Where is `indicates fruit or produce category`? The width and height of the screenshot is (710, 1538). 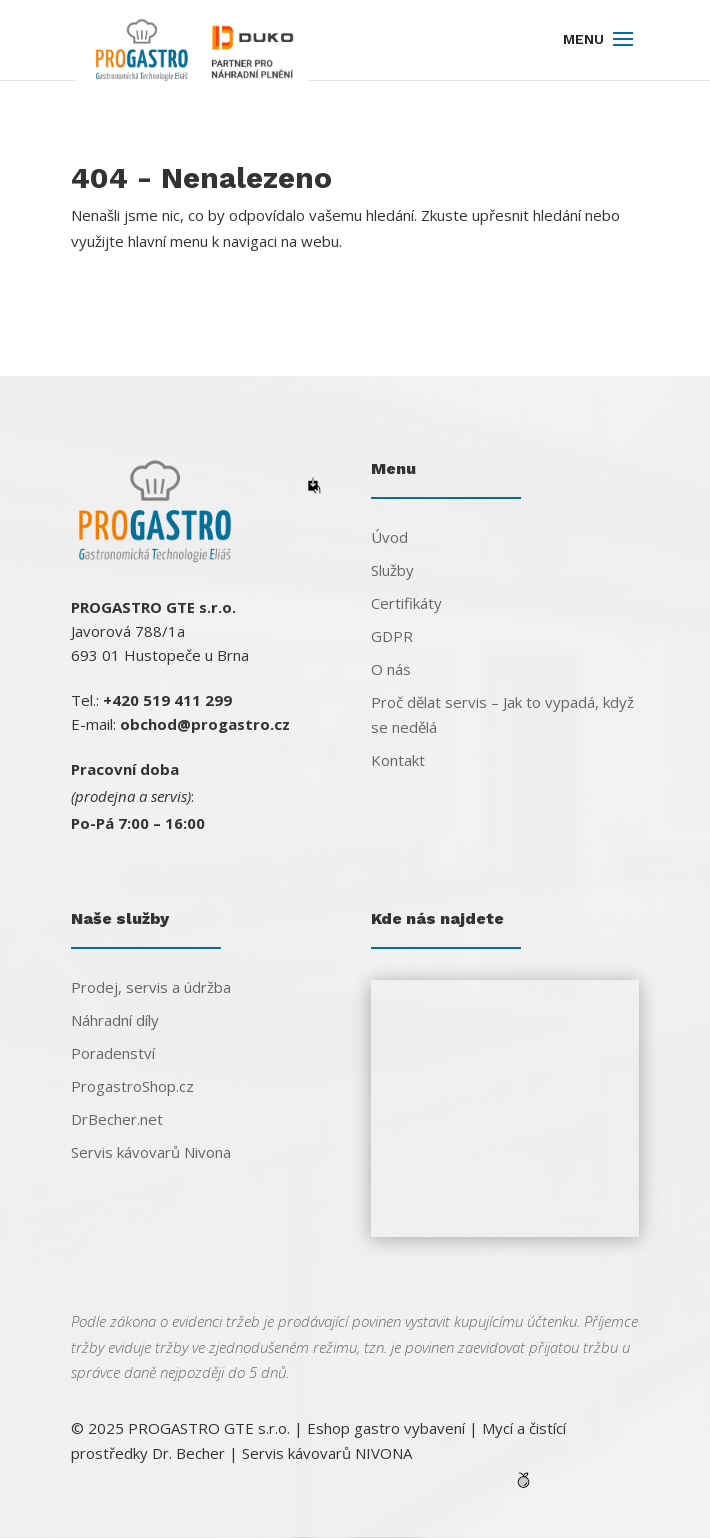
indicates fruit or produce category is located at coordinates (523, 1480).